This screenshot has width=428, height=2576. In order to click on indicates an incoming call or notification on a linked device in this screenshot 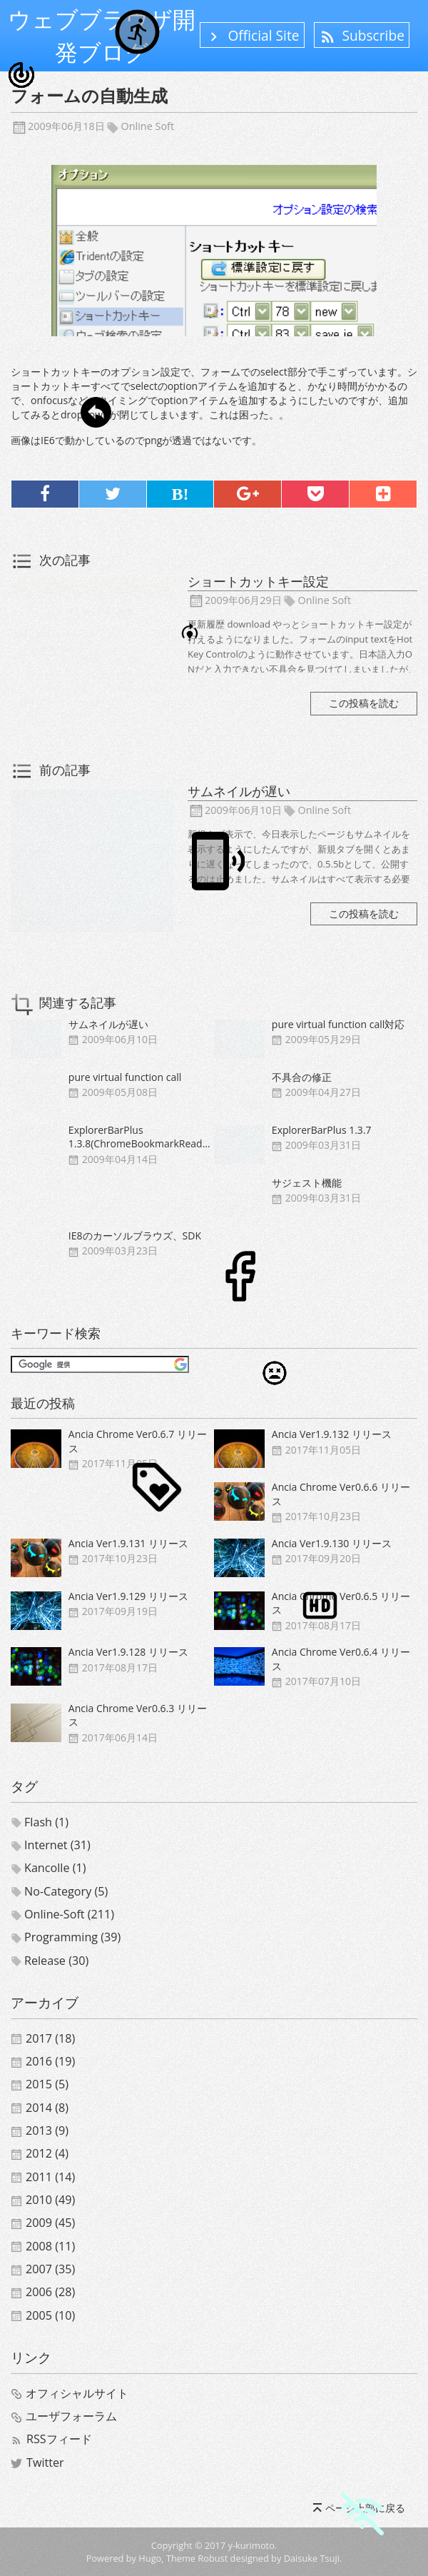, I will do `click(218, 861)`.